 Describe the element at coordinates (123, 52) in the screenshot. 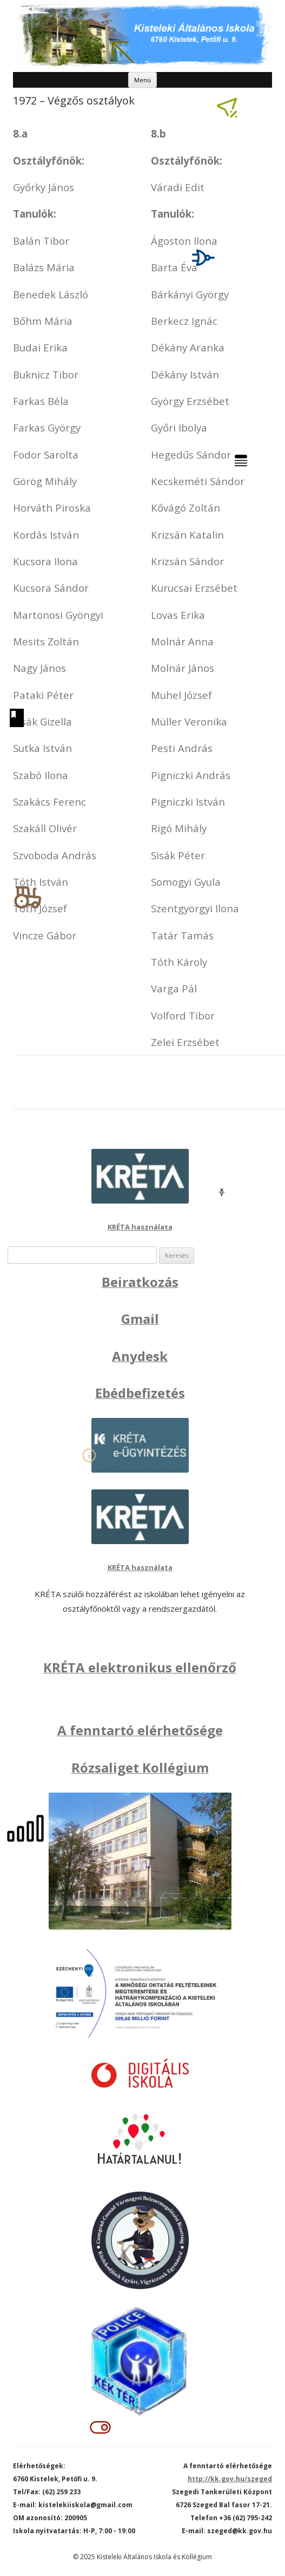

I see `navigate back to previous screen` at that location.